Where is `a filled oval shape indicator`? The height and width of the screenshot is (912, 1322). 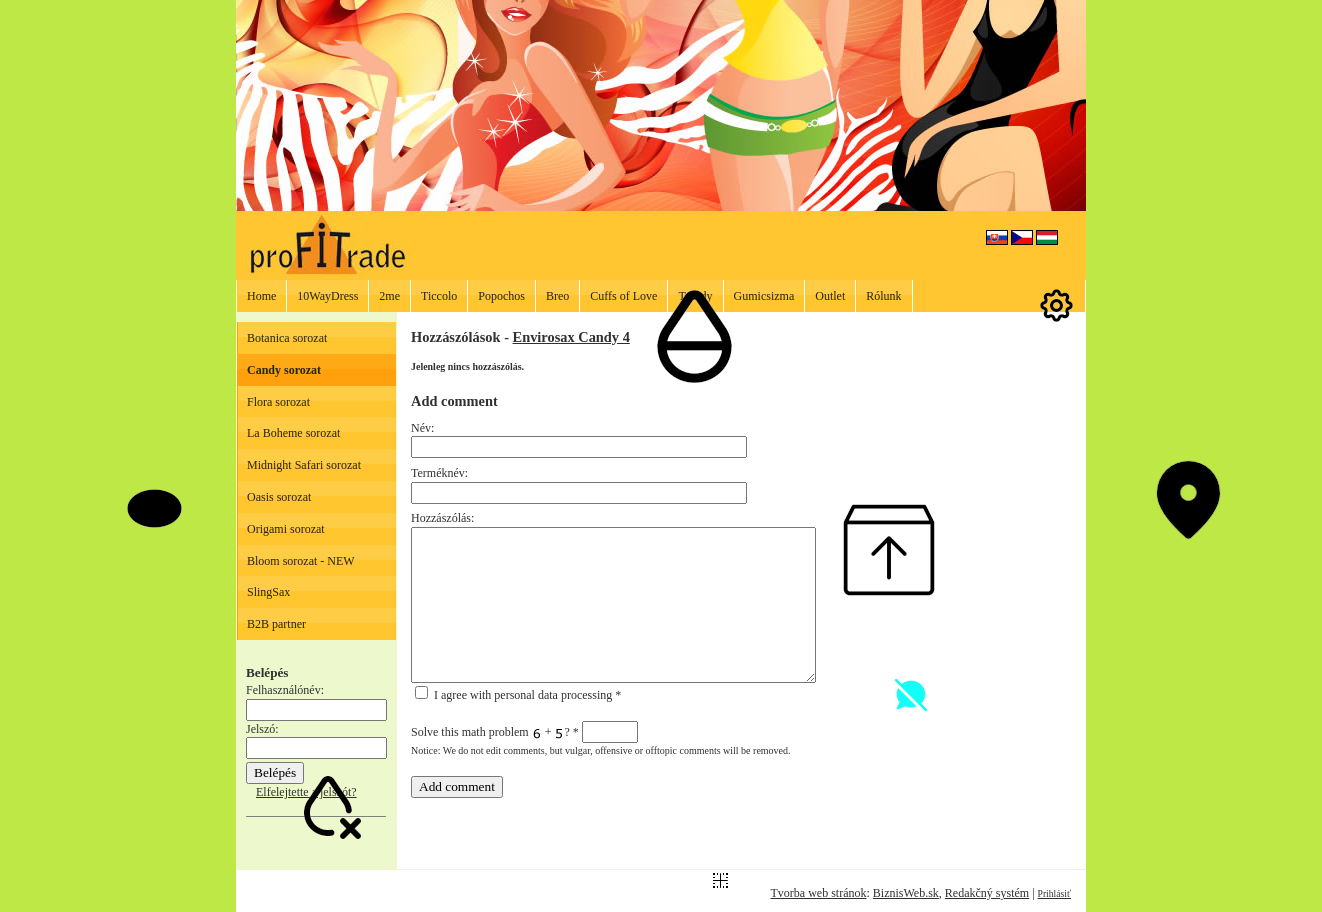
a filled oval shape indicator is located at coordinates (154, 508).